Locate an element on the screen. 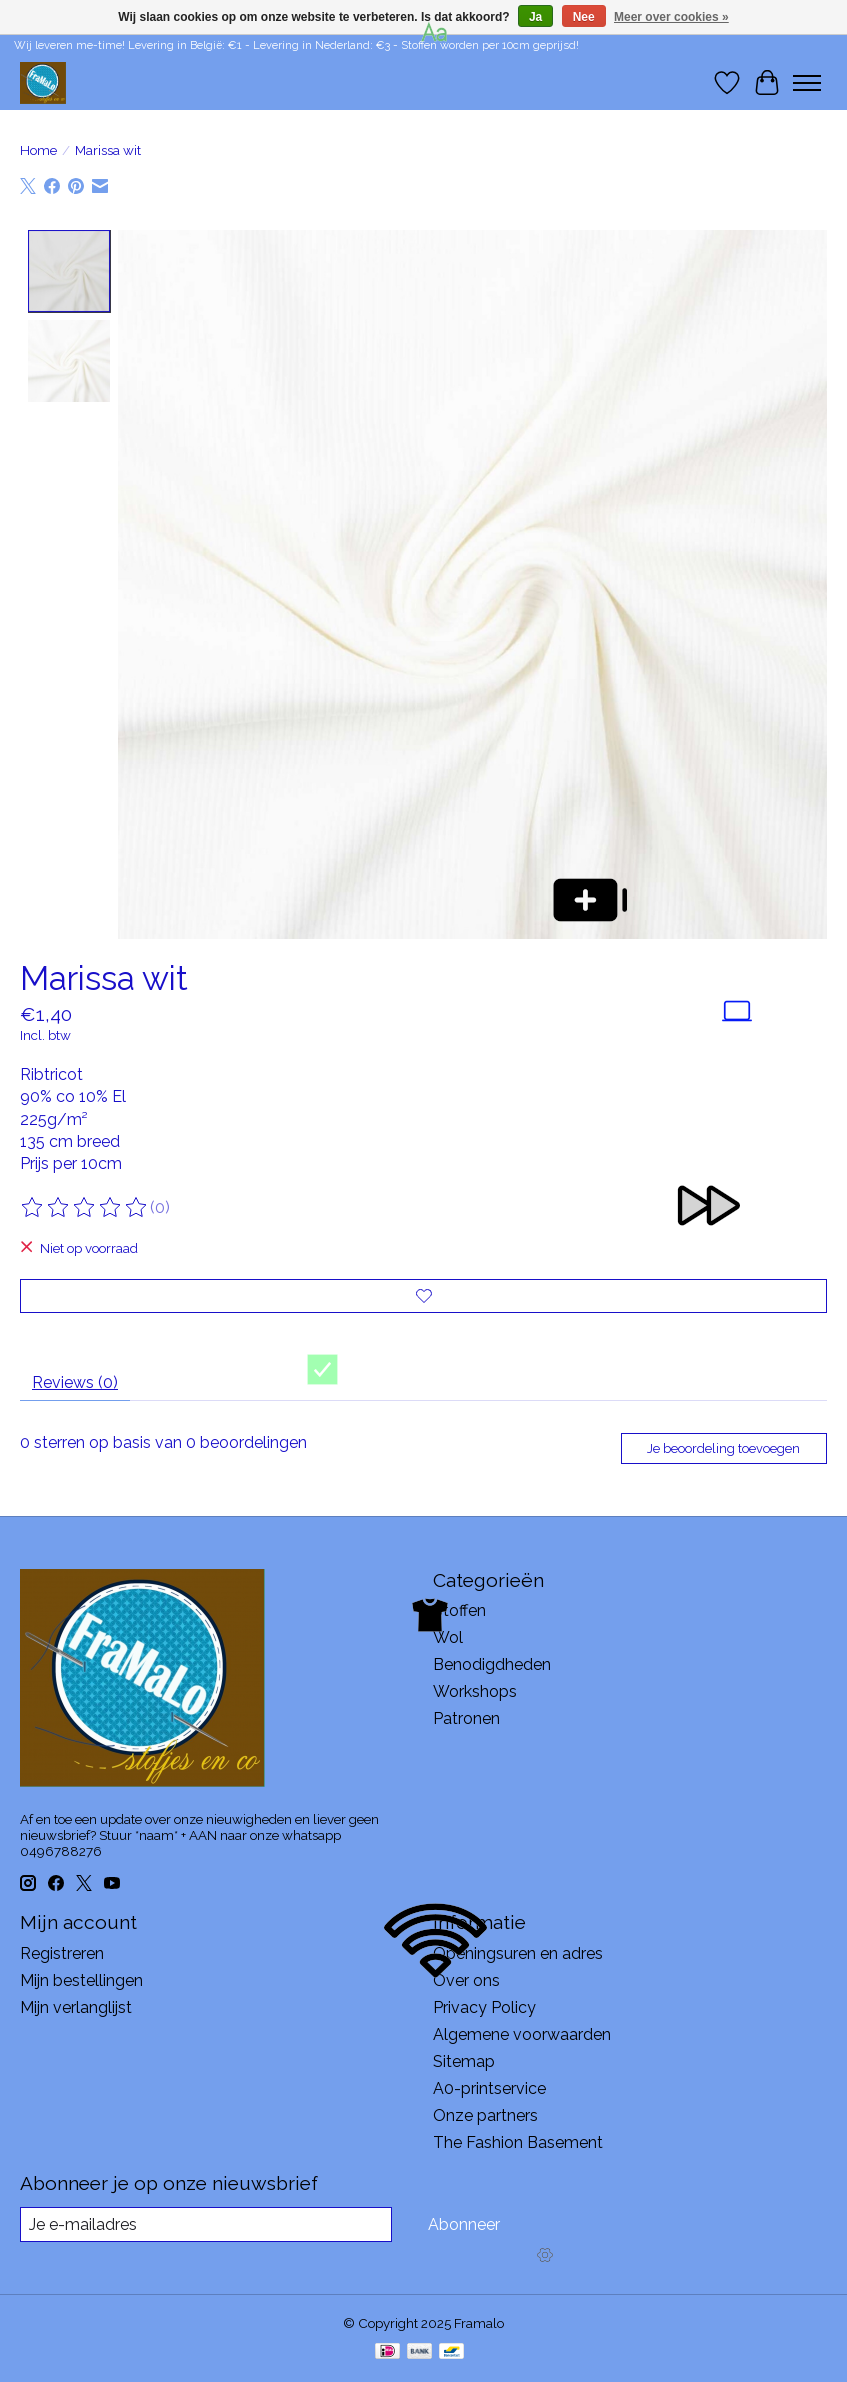 The height and width of the screenshot is (2382, 847). browse clothing or apparel items is located at coordinates (430, 1615).